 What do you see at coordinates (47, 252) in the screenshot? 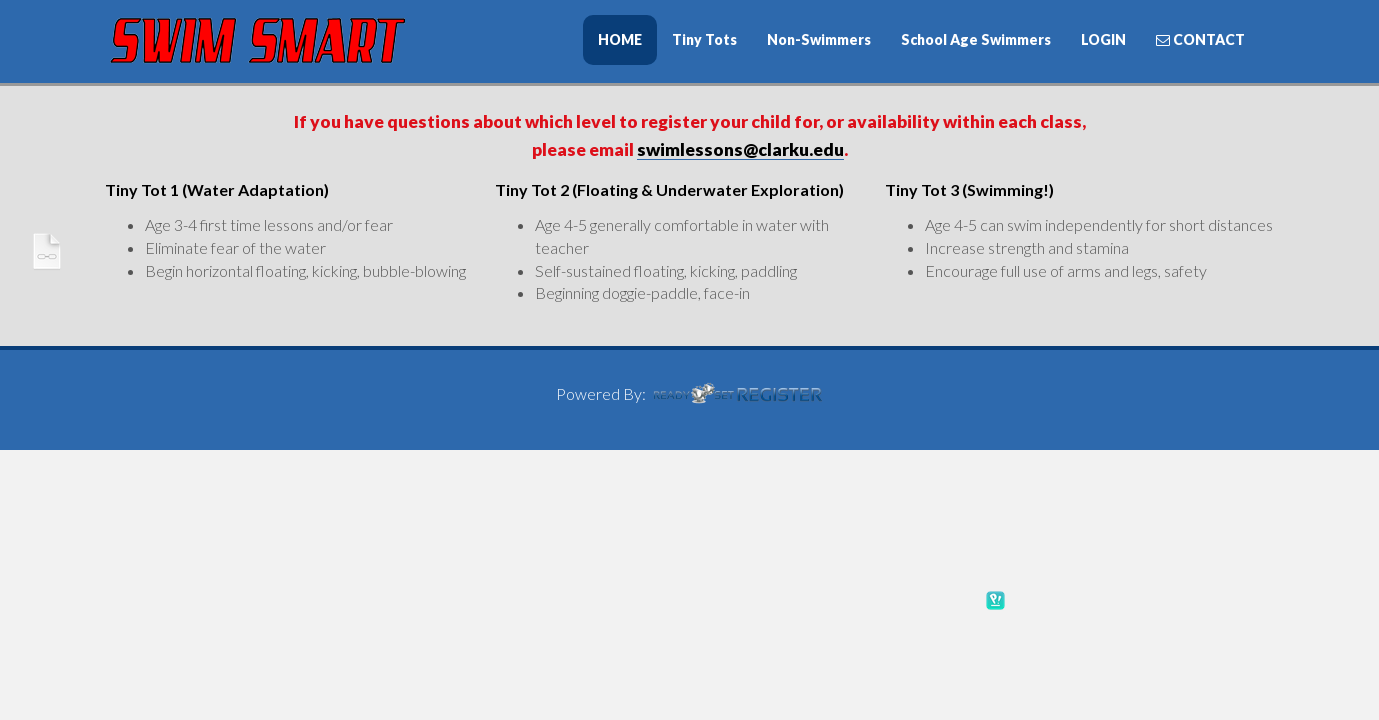
I see `a windows shortcut file (.lnk)` at bounding box center [47, 252].